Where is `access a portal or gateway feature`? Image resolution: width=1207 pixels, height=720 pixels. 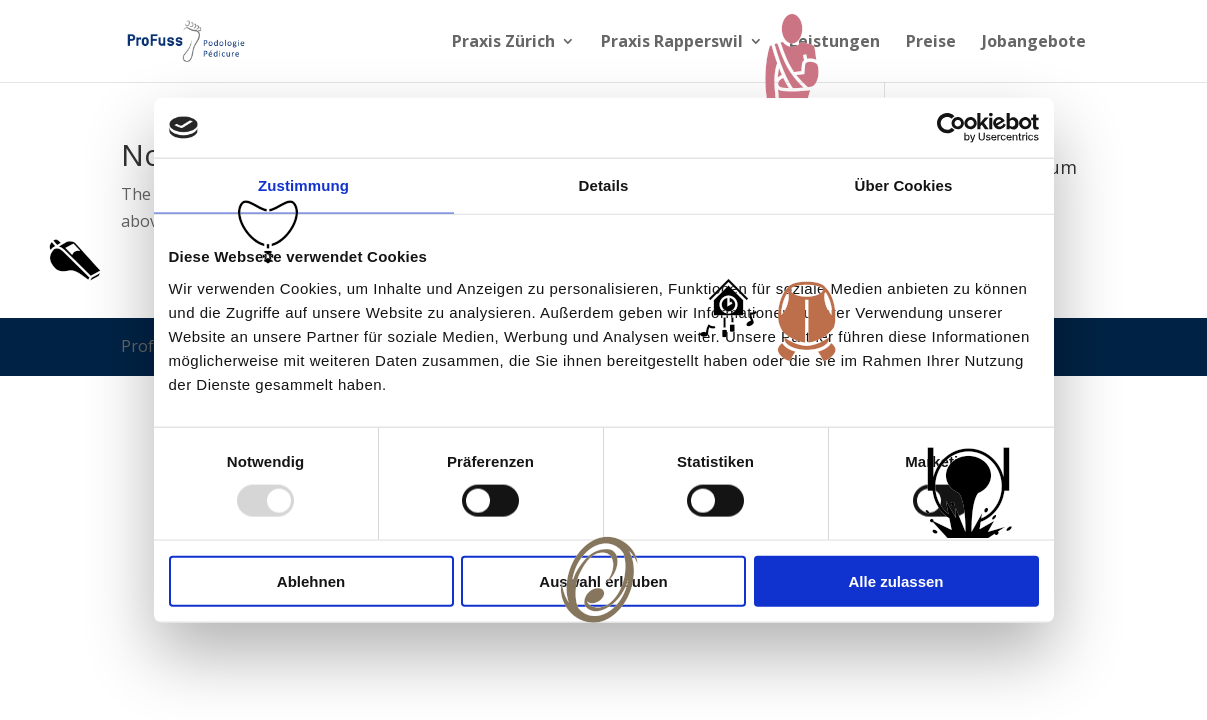 access a portal or gateway feature is located at coordinates (599, 580).